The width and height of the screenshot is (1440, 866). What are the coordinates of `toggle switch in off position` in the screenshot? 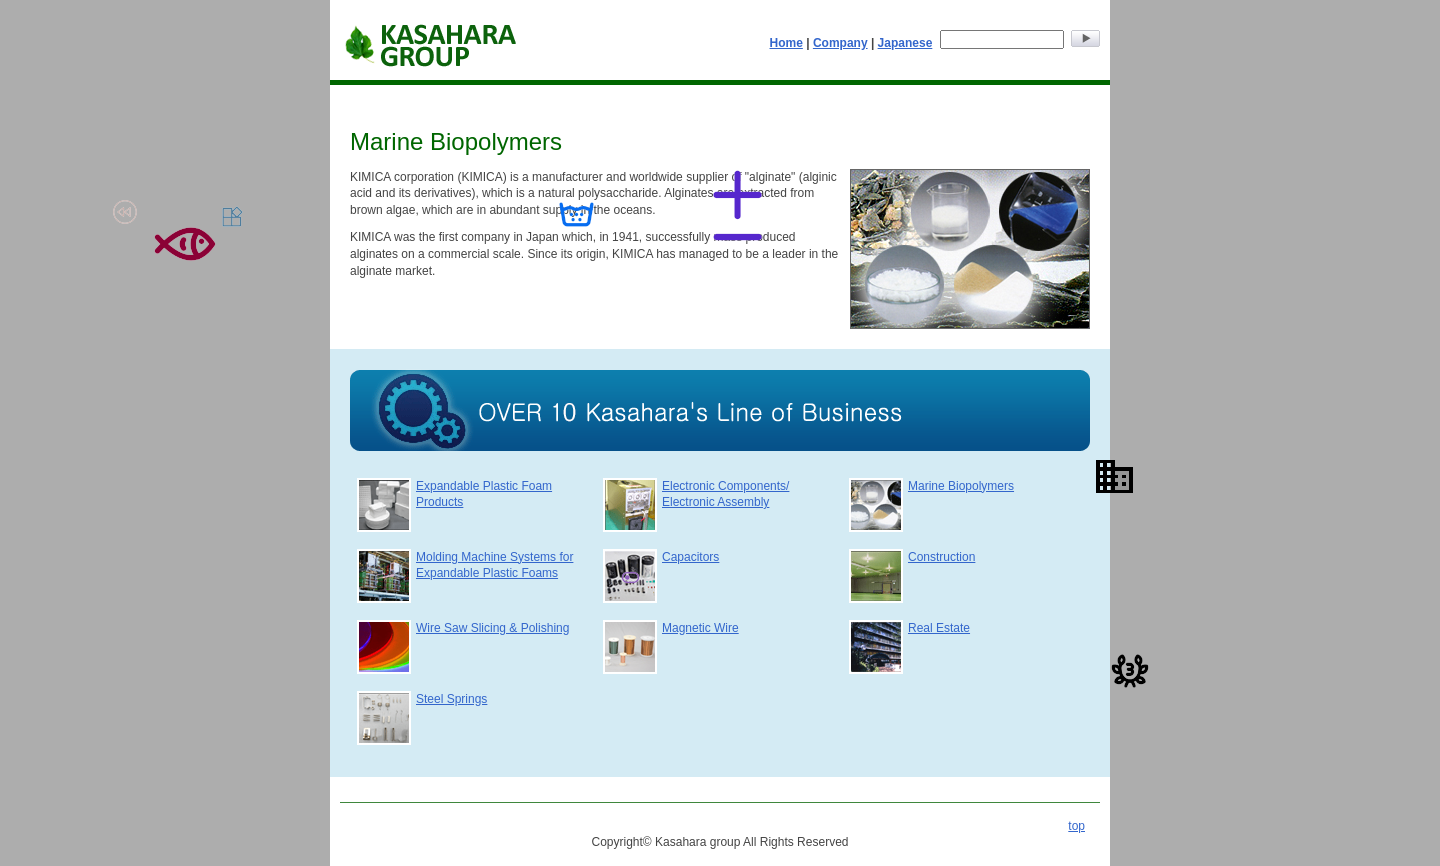 It's located at (630, 577).